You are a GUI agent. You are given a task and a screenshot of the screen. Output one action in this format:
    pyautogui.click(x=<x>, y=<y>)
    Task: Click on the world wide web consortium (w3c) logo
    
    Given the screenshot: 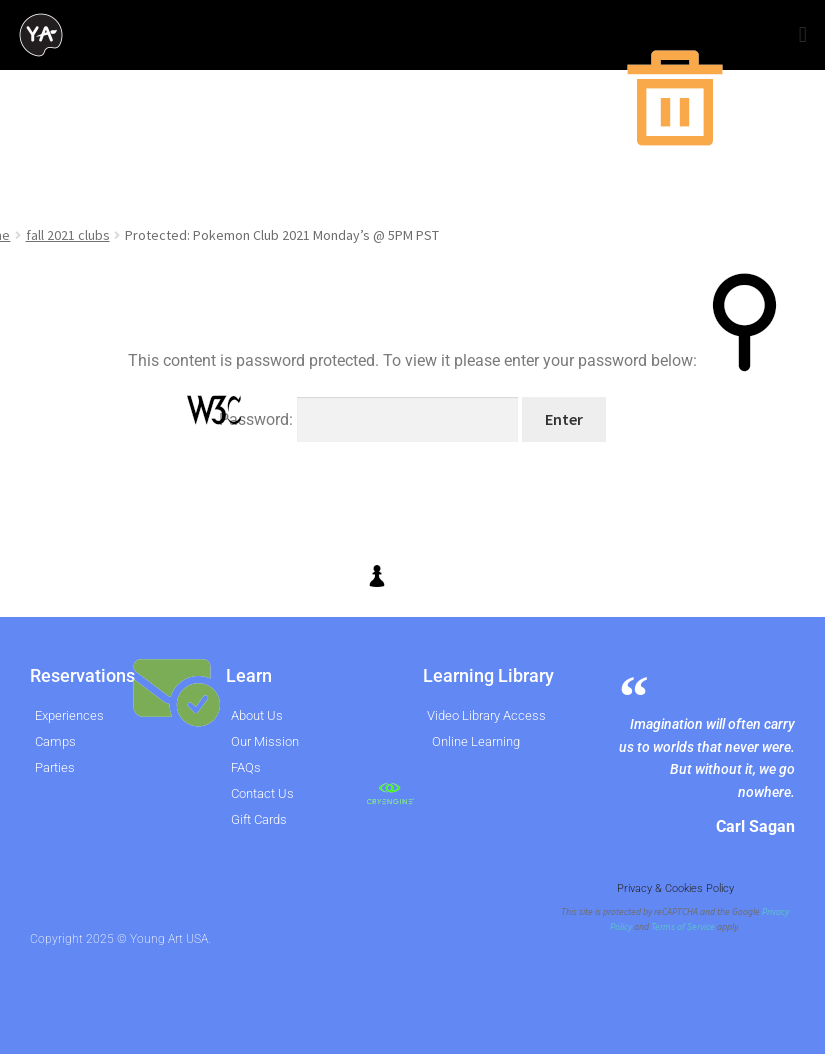 What is the action you would take?
    pyautogui.click(x=214, y=409)
    